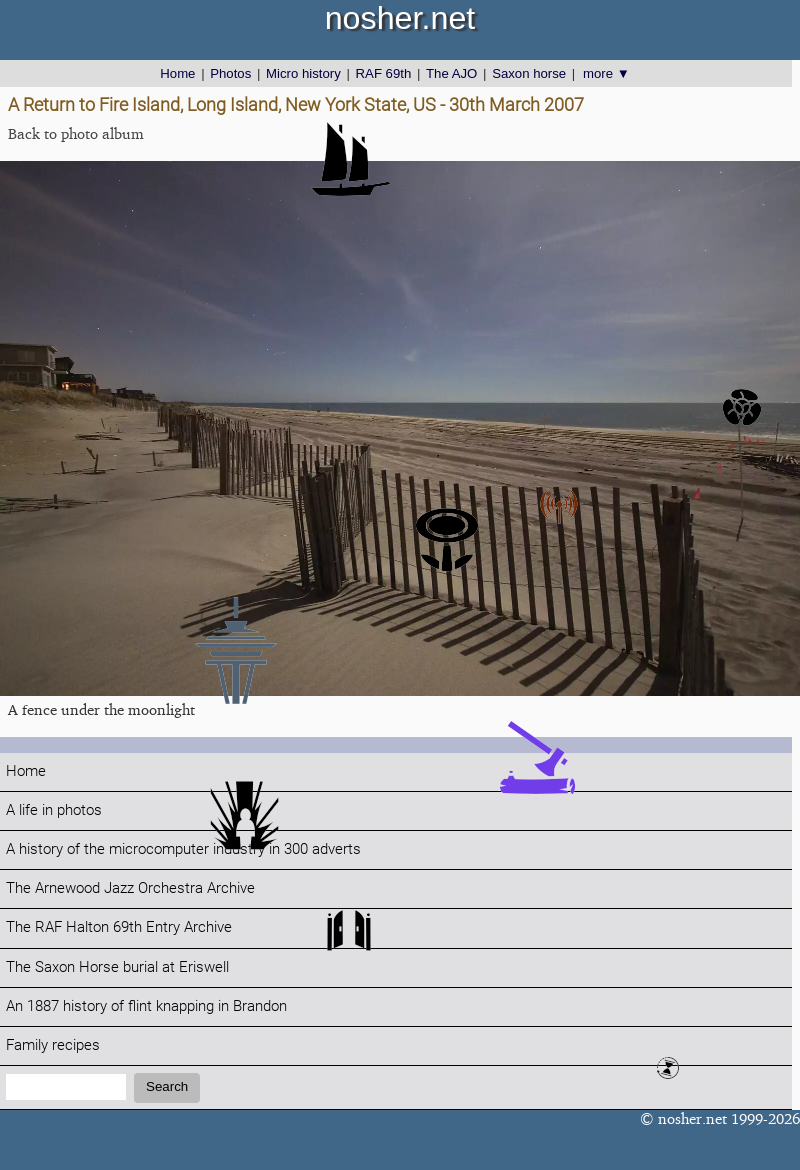 This screenshot has width=800, height=1170. I want to click on indicates time remaining or elapsed duration, so click(668, 1068).